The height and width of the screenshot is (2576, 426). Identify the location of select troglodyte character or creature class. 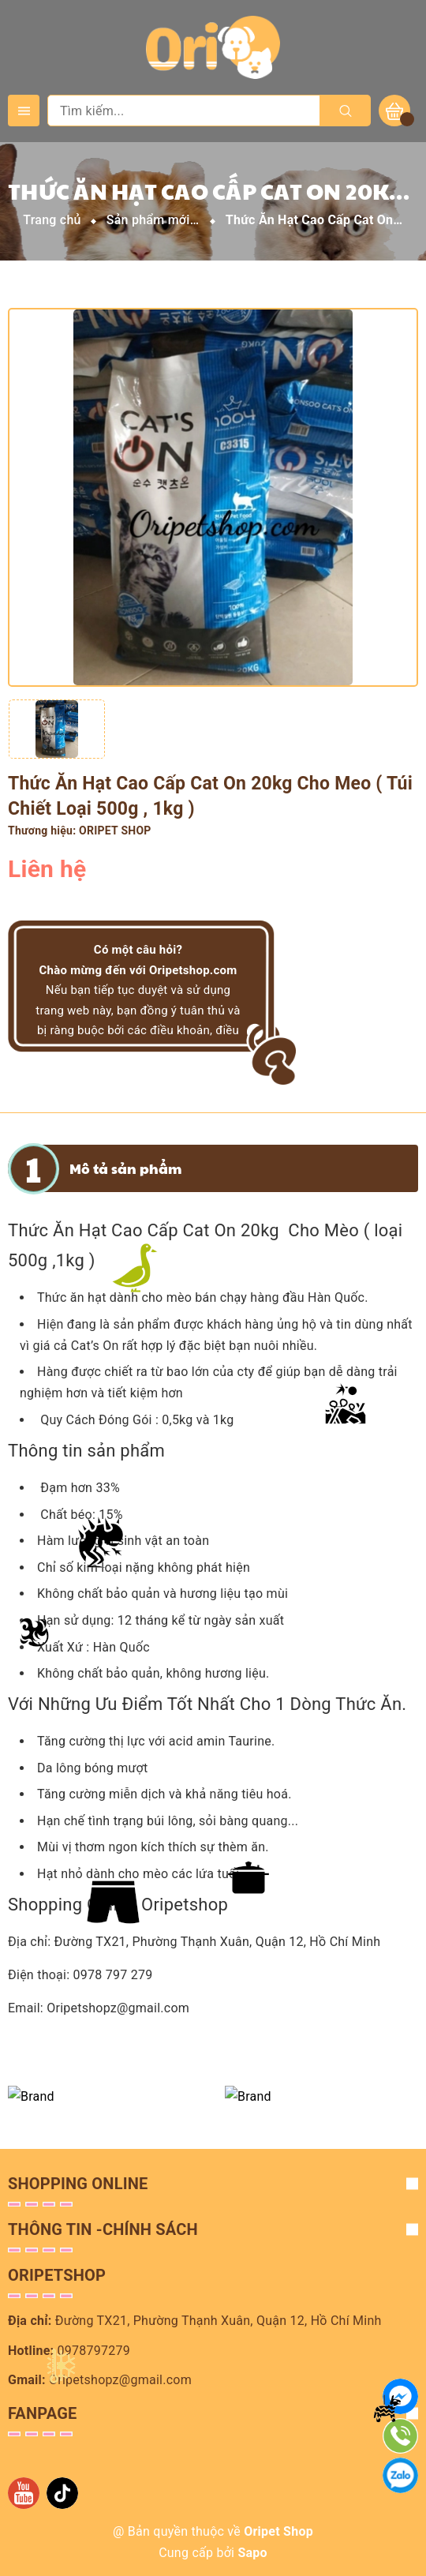
(100, 1542).